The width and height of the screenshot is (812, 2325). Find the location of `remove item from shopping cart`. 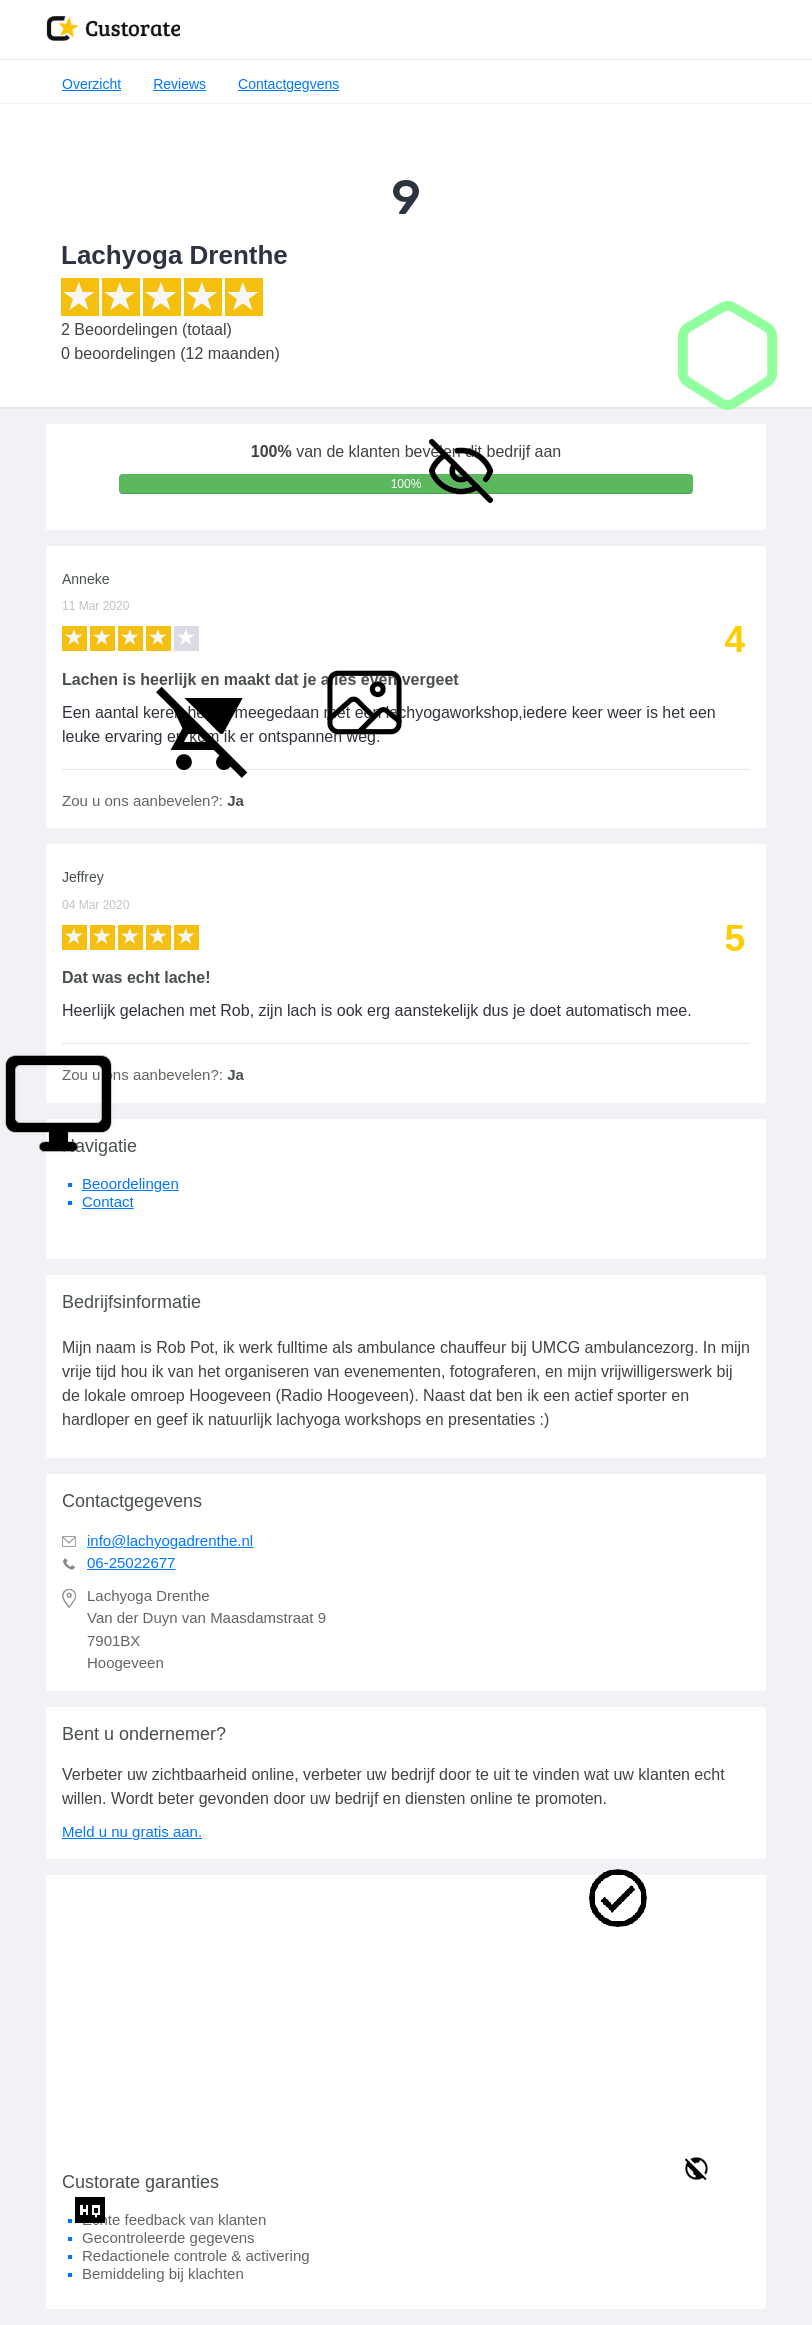

remove item from shopping cart is located at coordinates (204, 730).